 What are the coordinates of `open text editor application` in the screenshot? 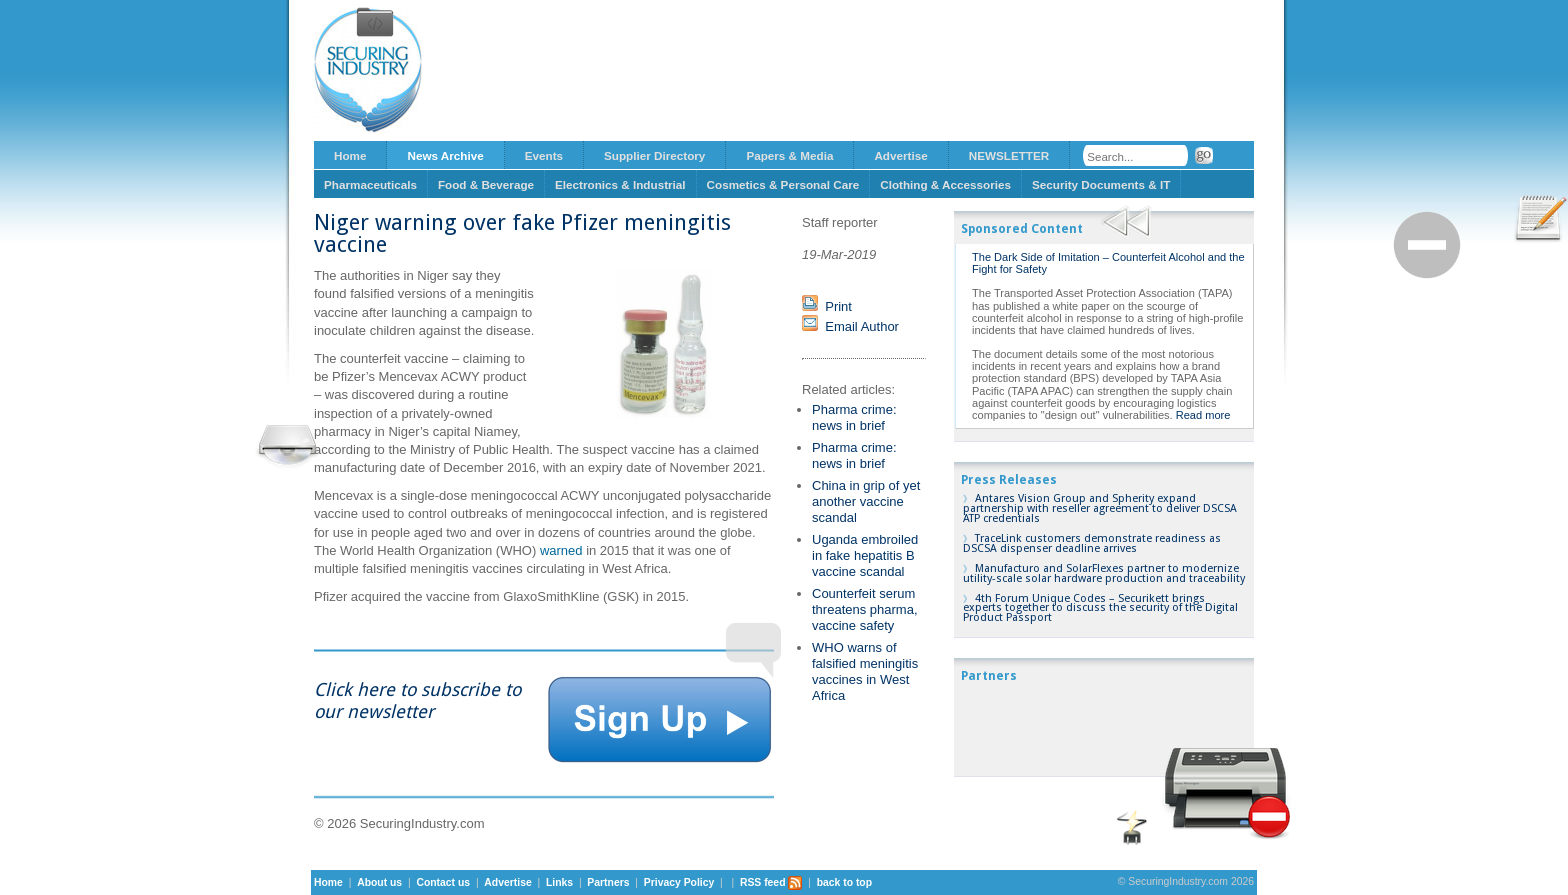 It's located at (1540, 216).